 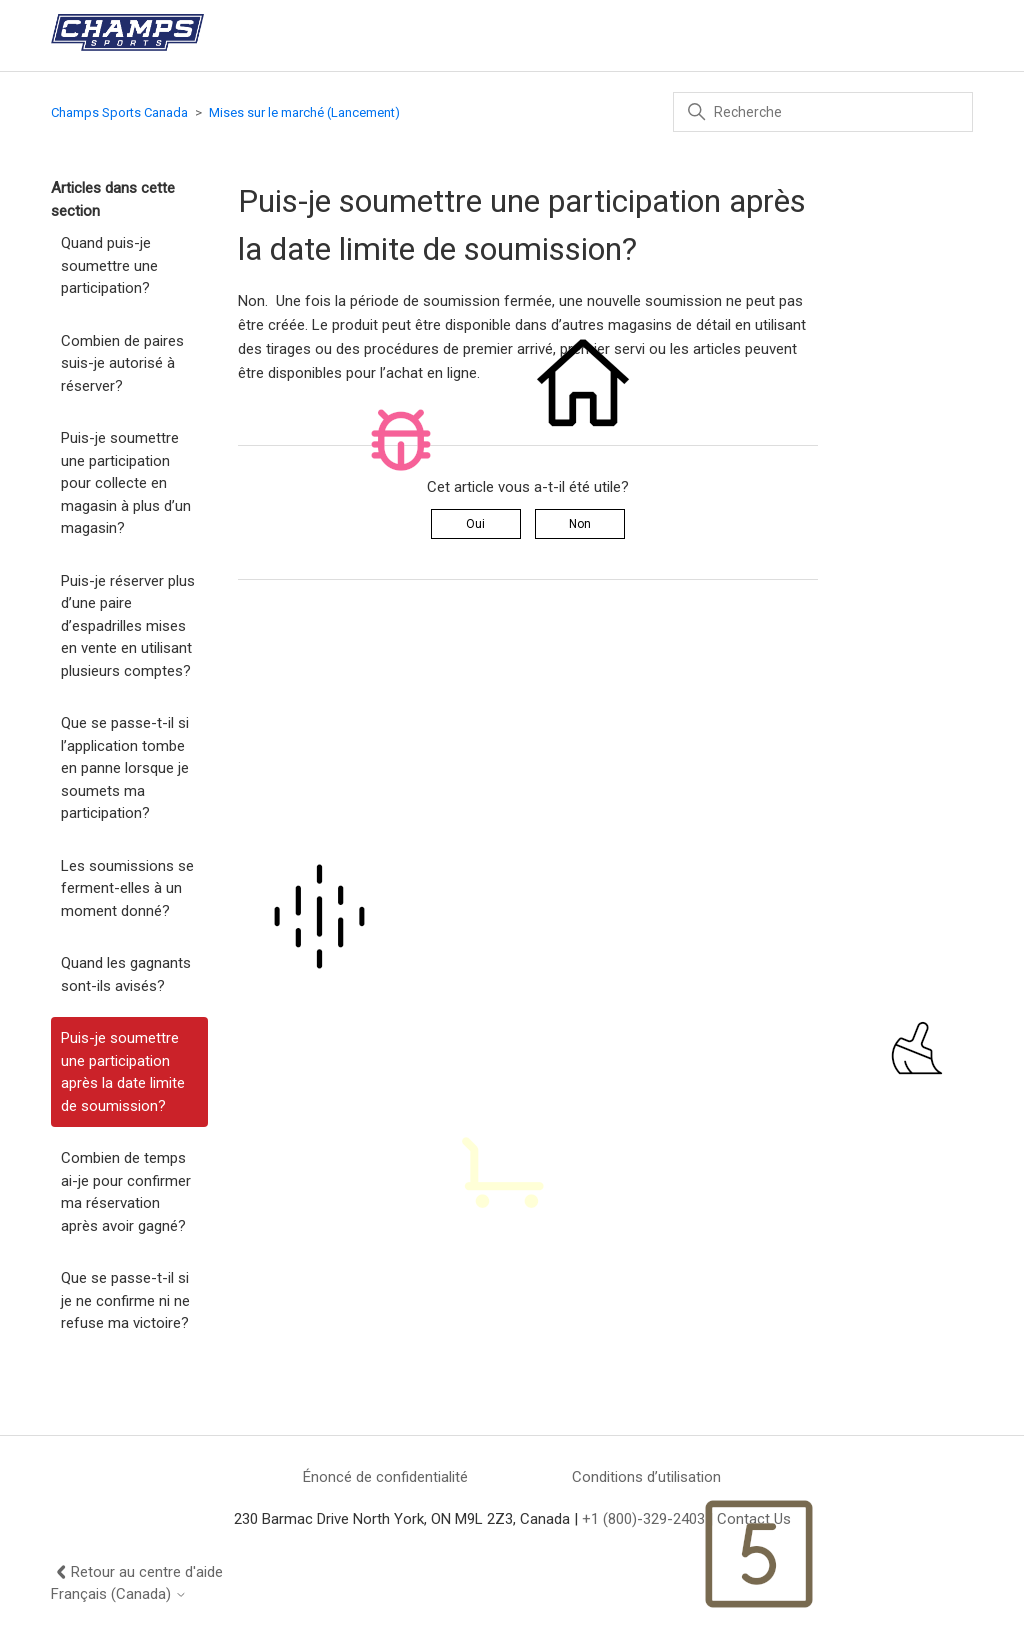 What do you see at coordinates (916, 1050) in the screenshot?
I see `clear or clean up data` at bounding box center [916, 1050].